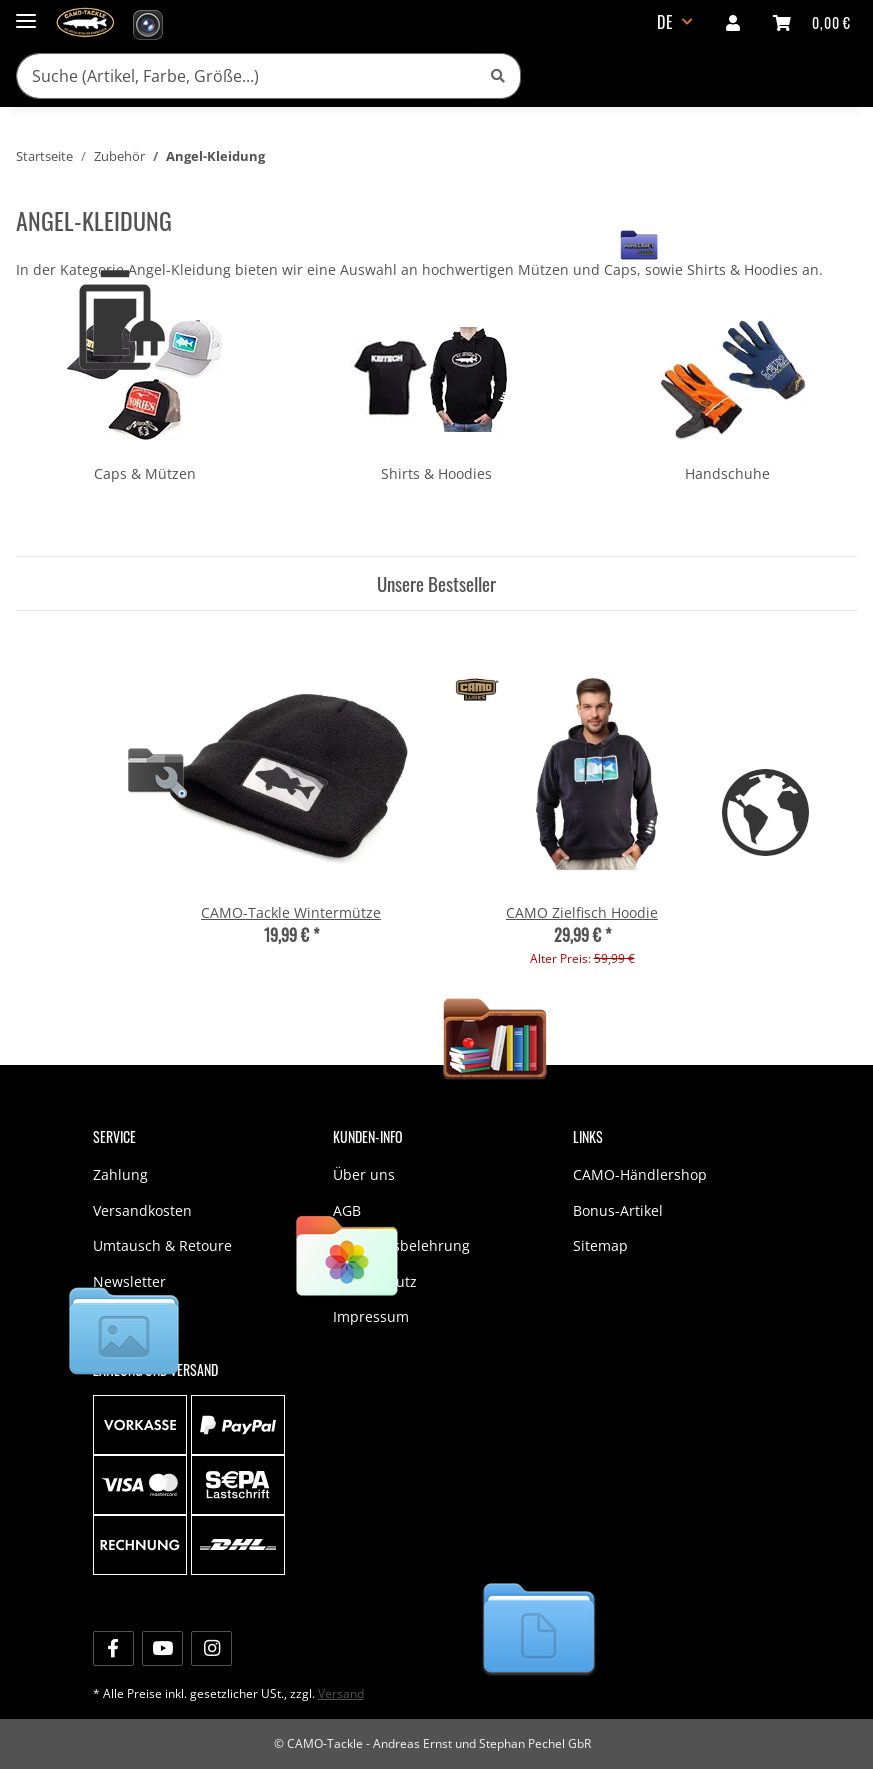  I want to click on open your images folder, so click(124, 1331).